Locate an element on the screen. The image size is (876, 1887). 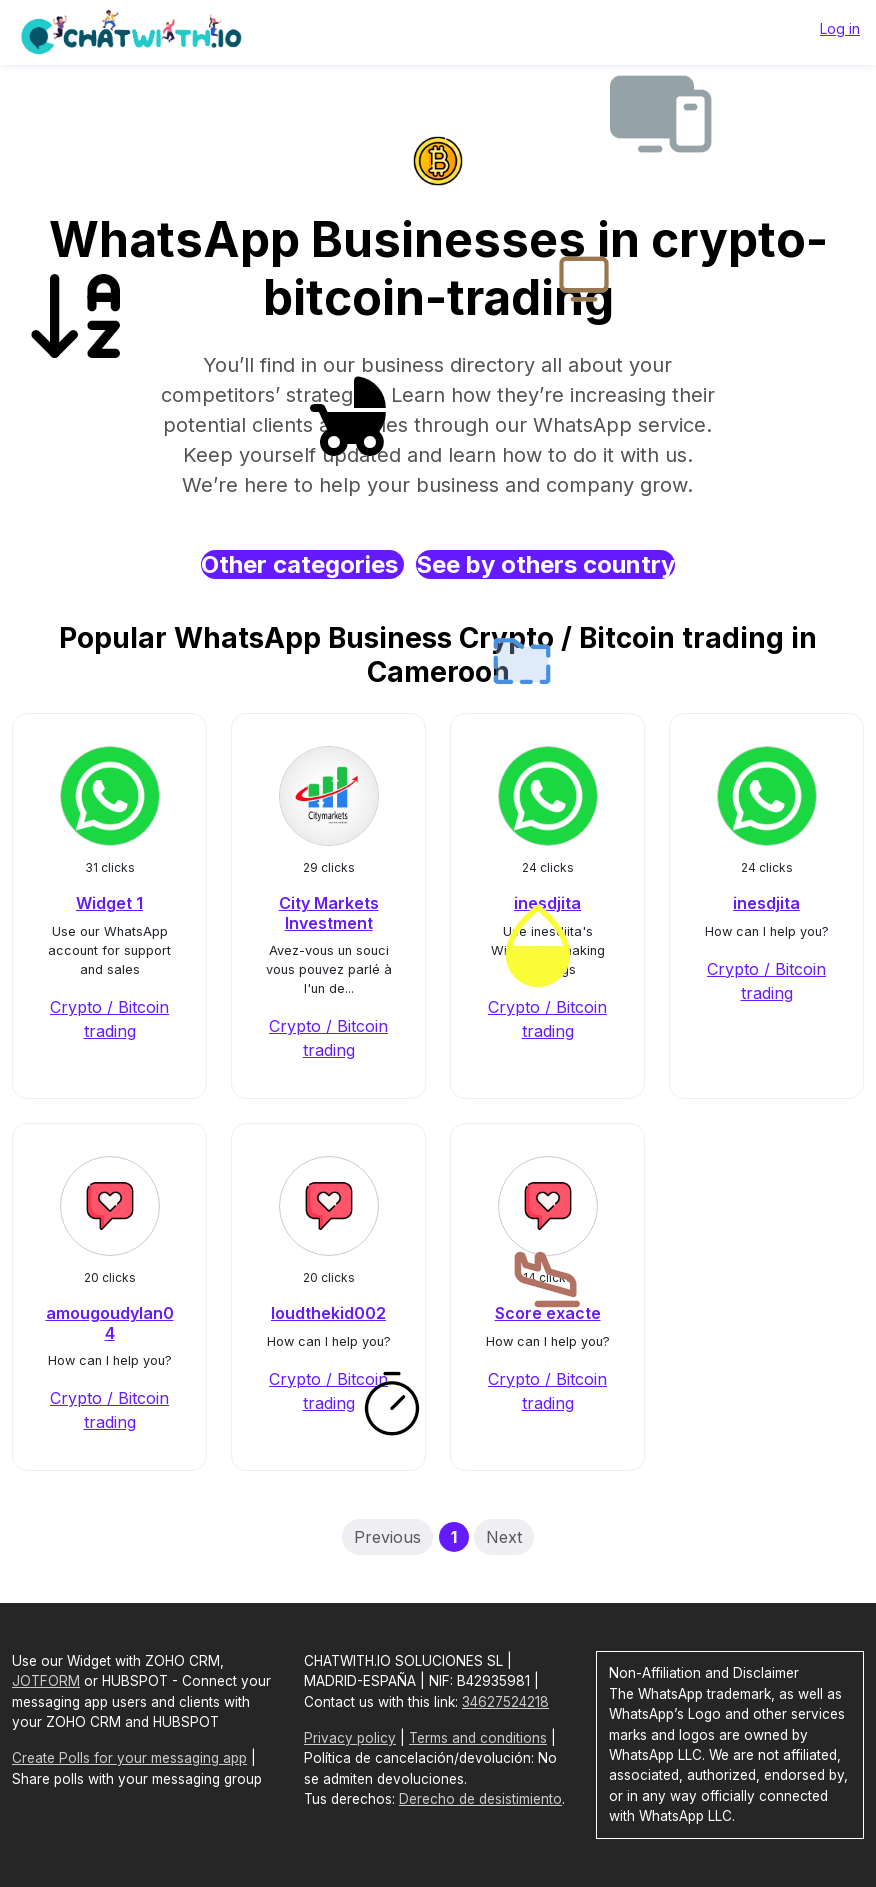
create a new folder is located at coordinates (522, 660).